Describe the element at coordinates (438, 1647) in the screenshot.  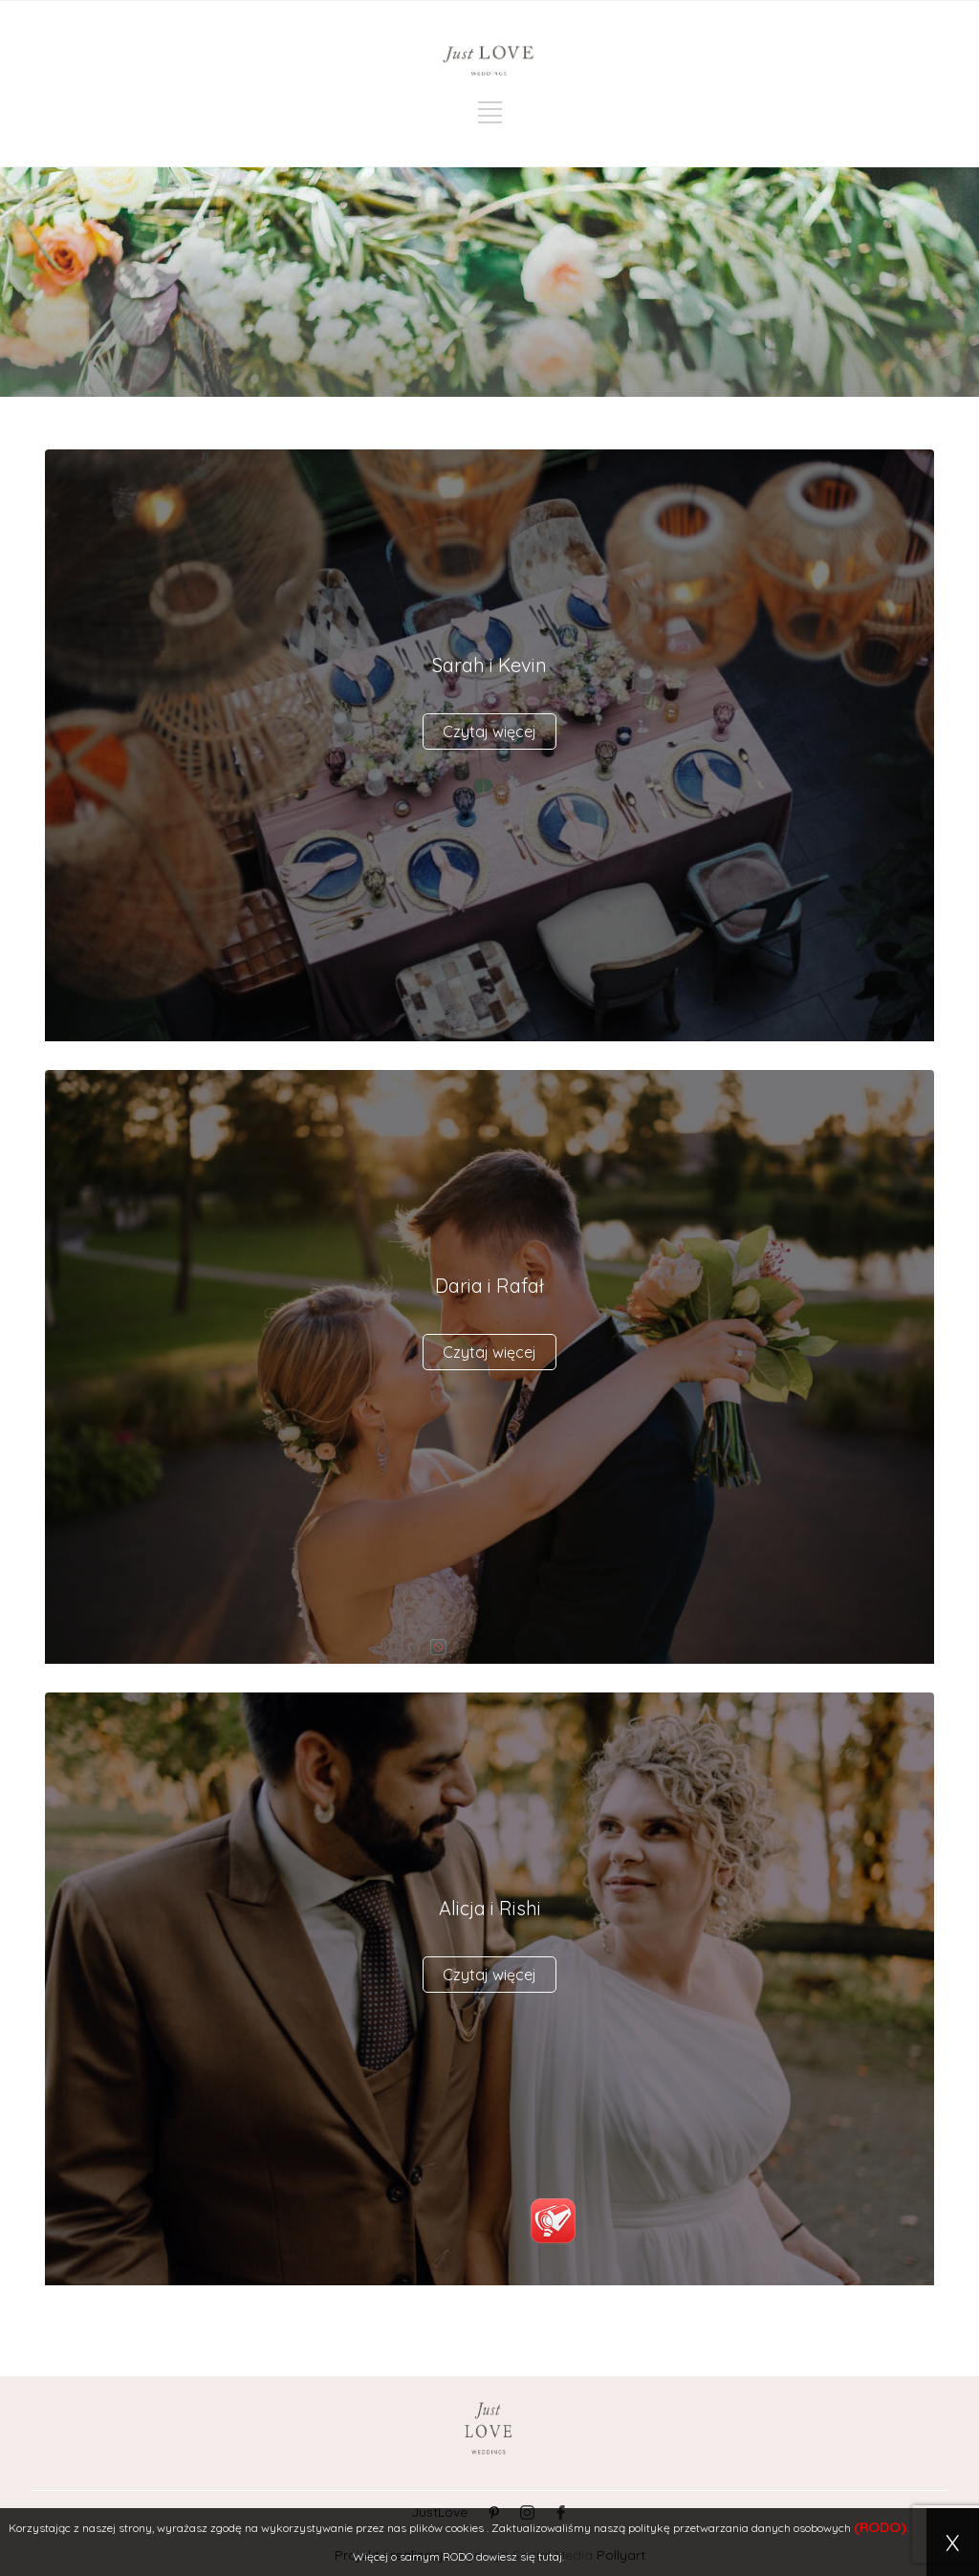
I see `indicates image failed to load` at that location.